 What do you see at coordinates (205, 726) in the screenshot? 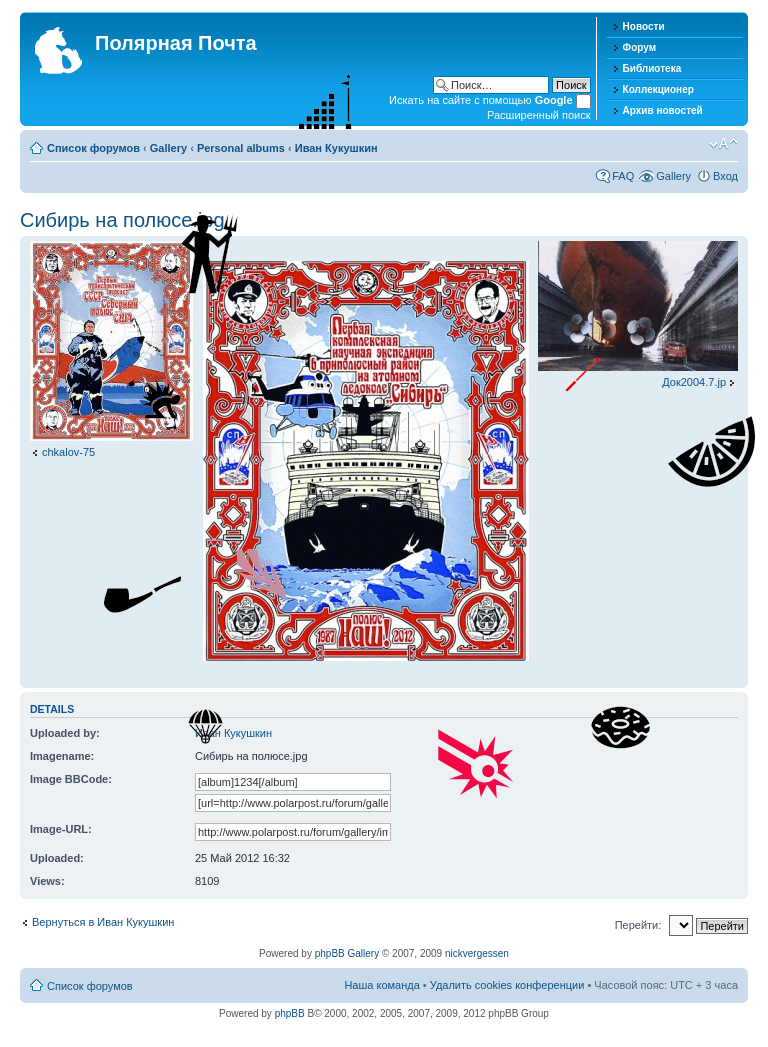
I see `airdrop or delivery incoming` at bounding box center [205, 726].